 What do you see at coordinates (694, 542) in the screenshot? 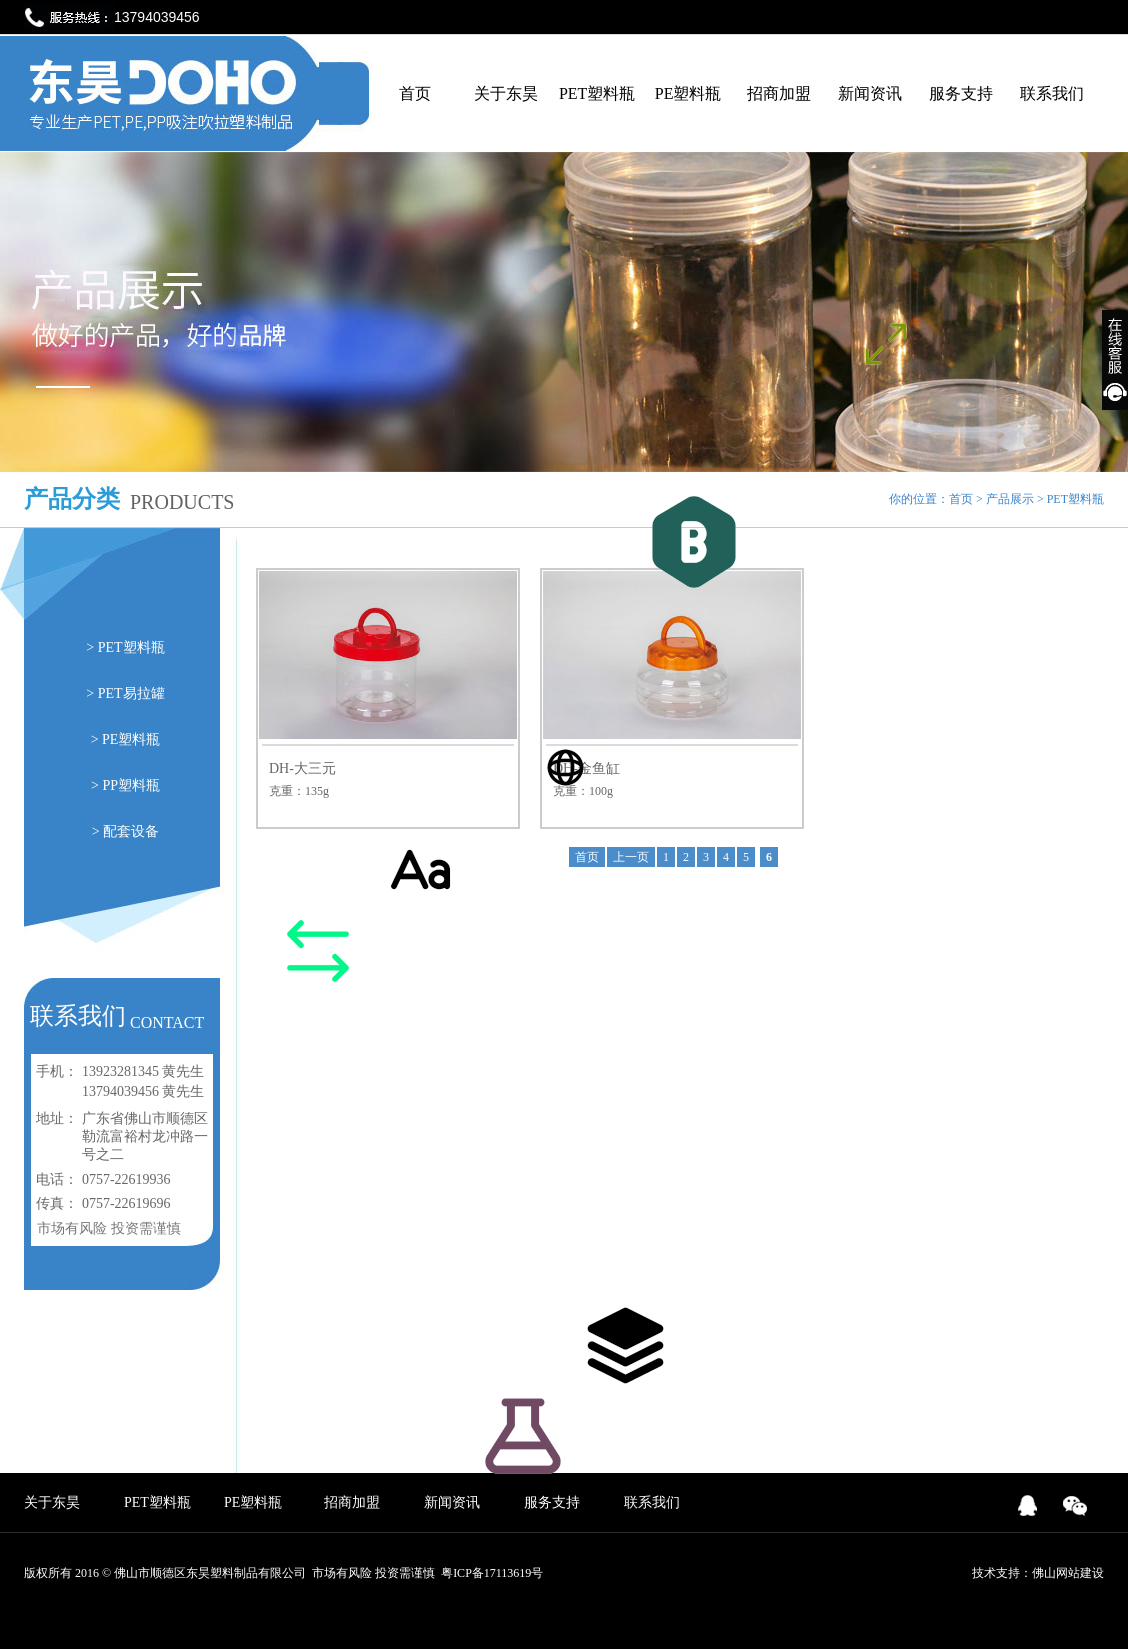
I see `indicates bold text formatting option` at bounding box center [694, 542].